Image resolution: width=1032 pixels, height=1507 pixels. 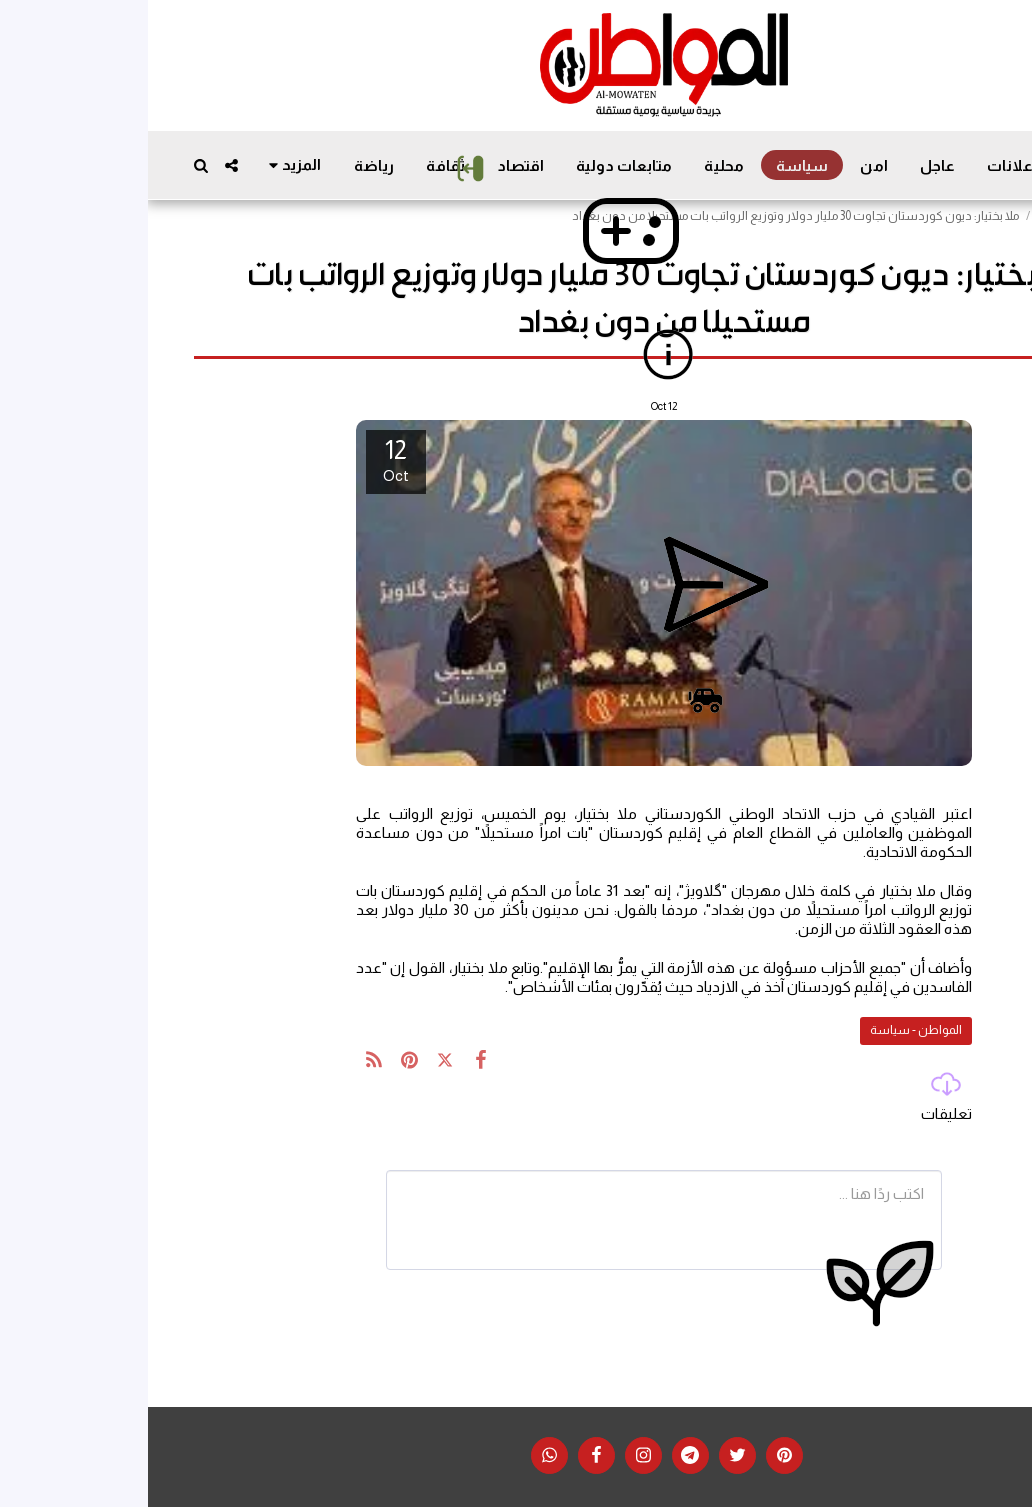 What do you see at coordinates (668, 354) in the screenshot?
I see `view more information or details` at bounding box center [668, 354].